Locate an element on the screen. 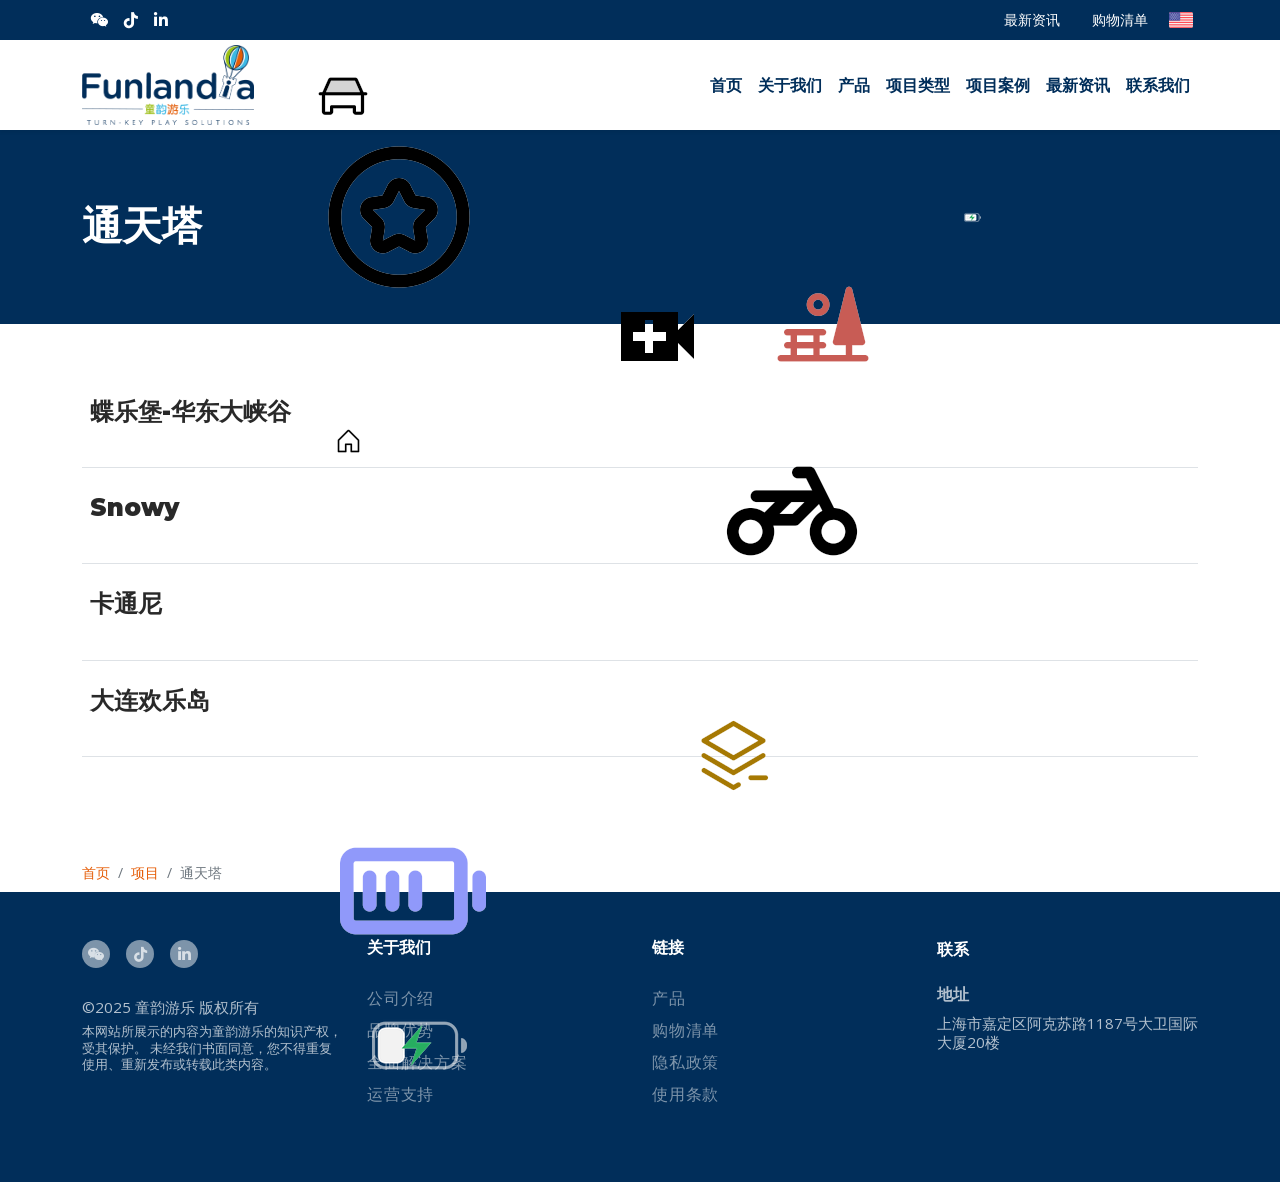 This screenshot has height=1184, width=1280. navigate to home screen is located at coordinates (348, 441).